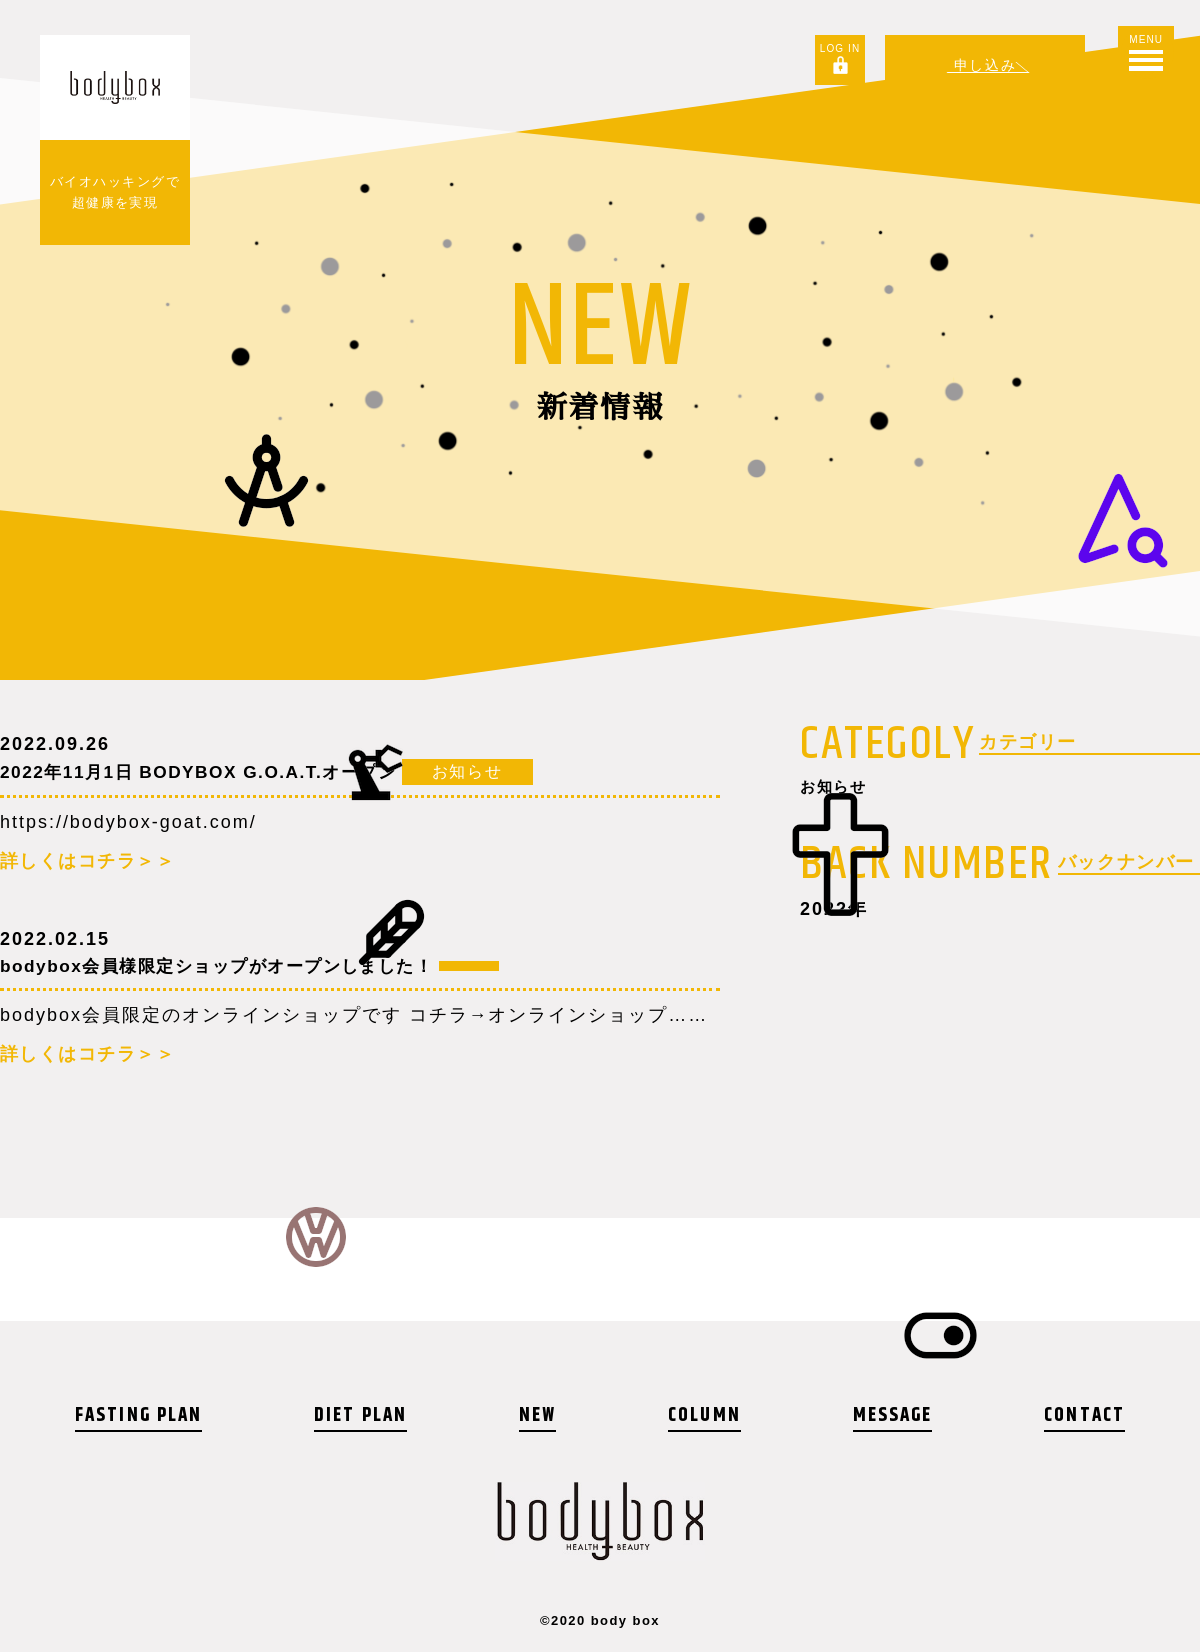 The width and height of the screenshot is (1200, 1652). Describe the element at coordinates (266, 480) in the screenshot. I see `access geometry or drawing tools` at that location.